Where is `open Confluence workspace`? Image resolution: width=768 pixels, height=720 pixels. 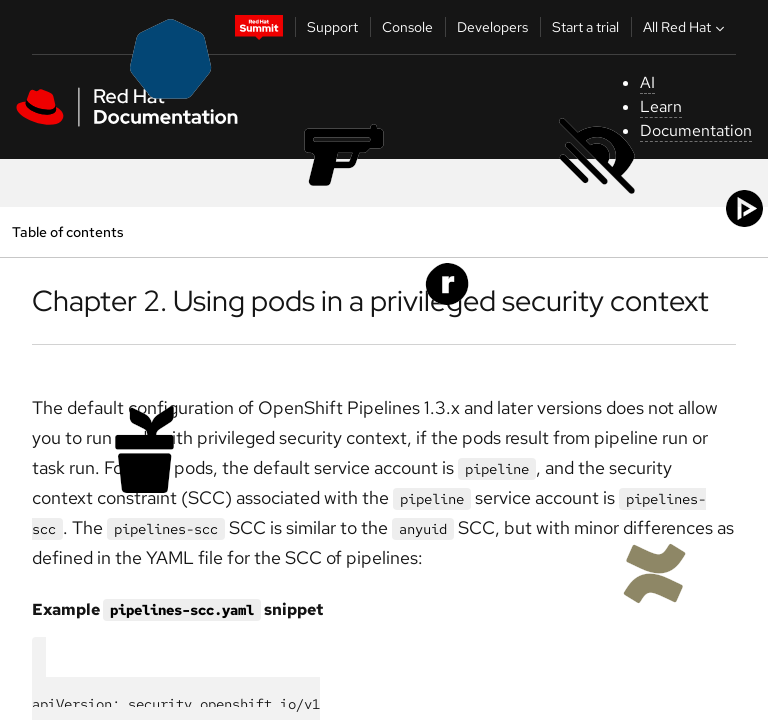 open Confluence workspace is located at coordinates (654, 573).